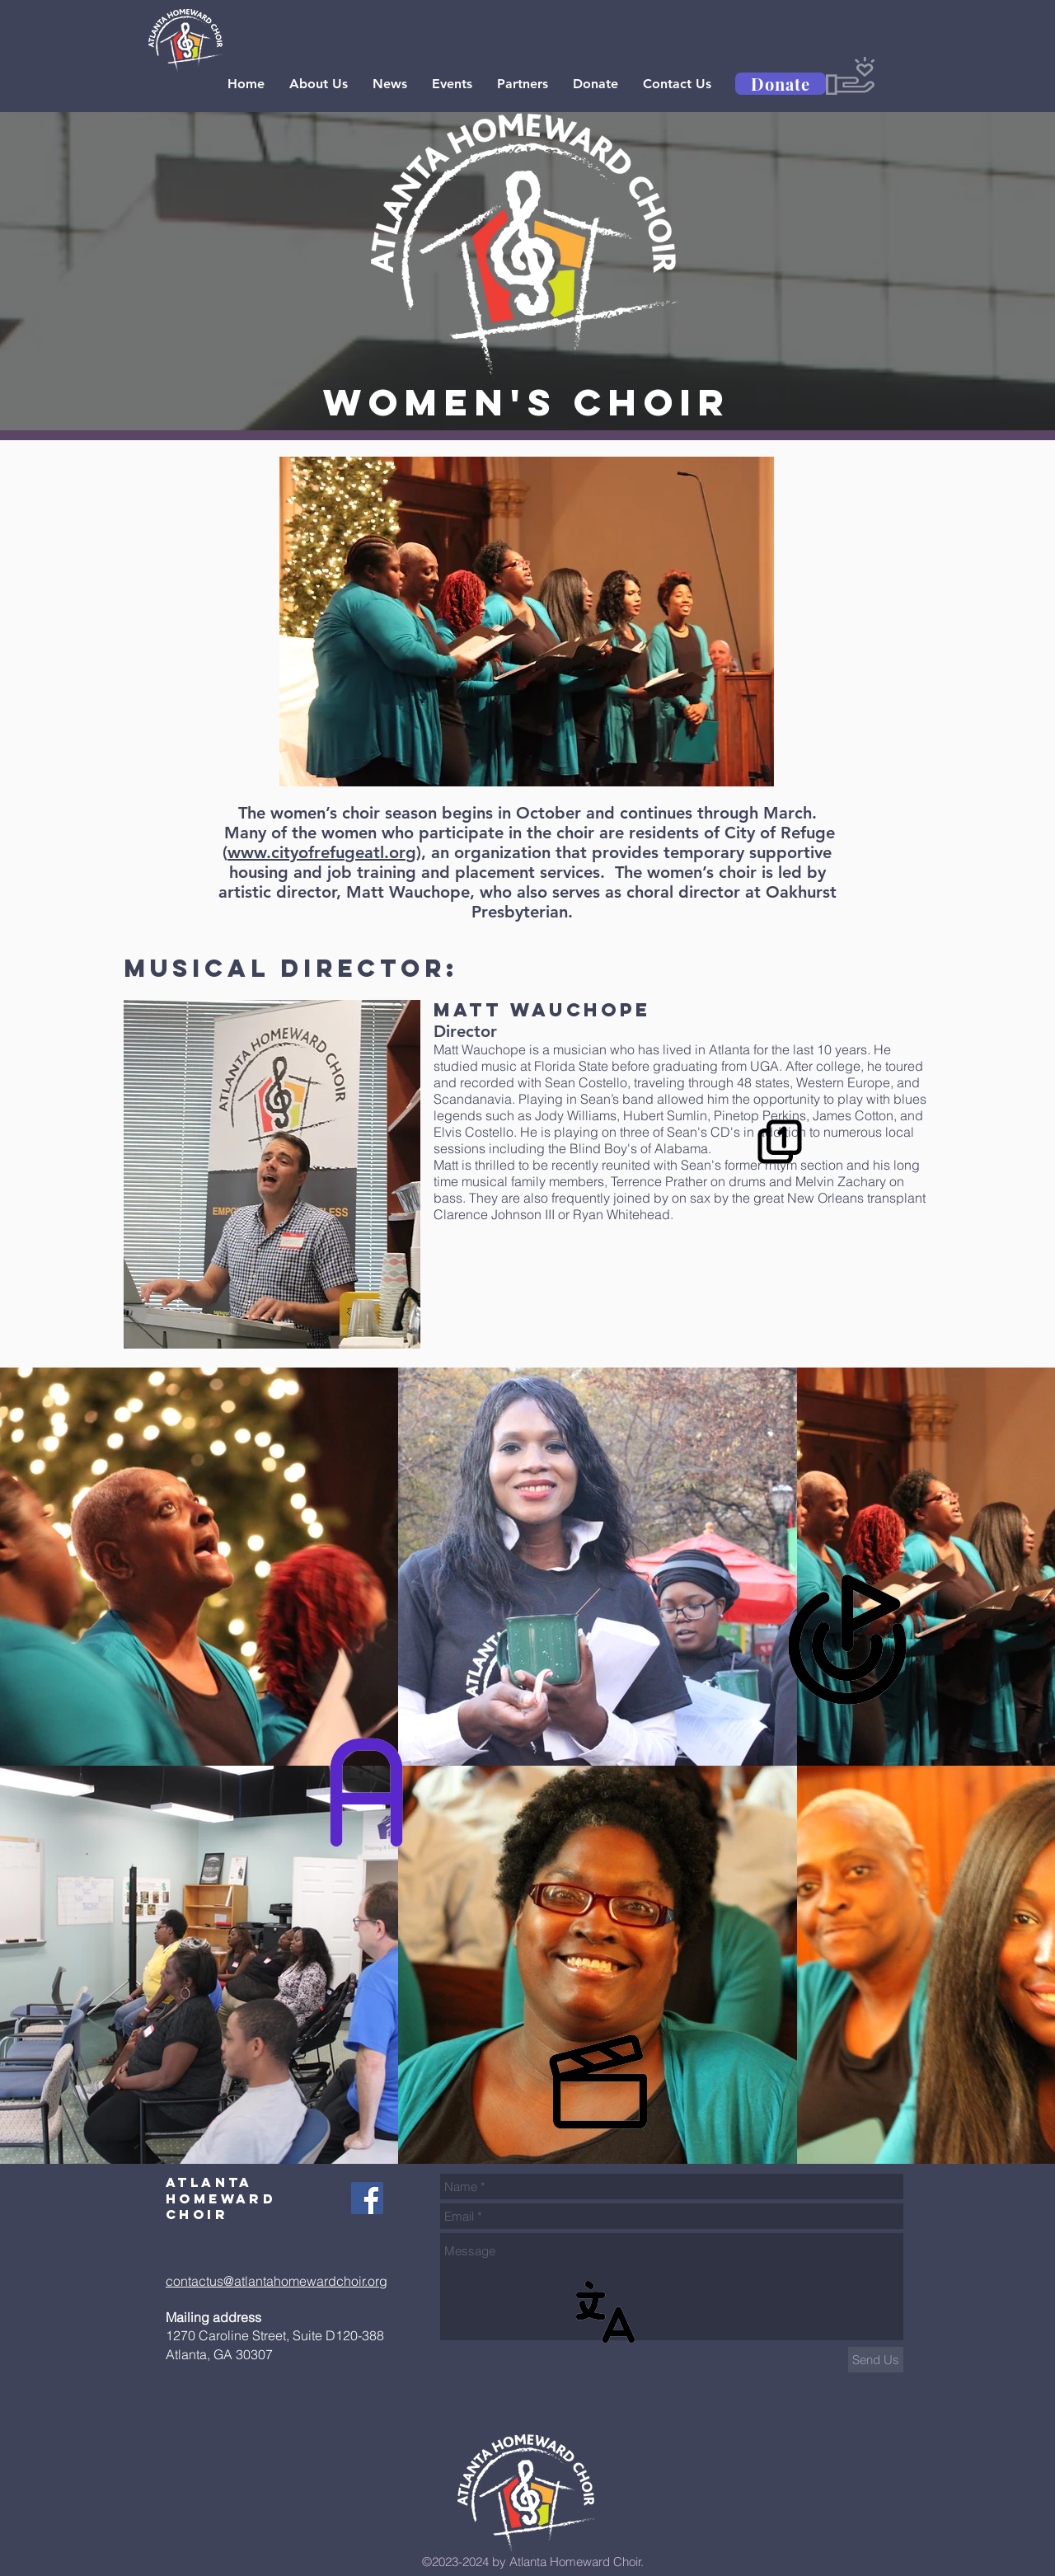 Image resolution: width=1055 pixels, height=2576 pixels. Describe the element at coordinates (605, 2313) in the screenshot. I see `change language settings` at that location.